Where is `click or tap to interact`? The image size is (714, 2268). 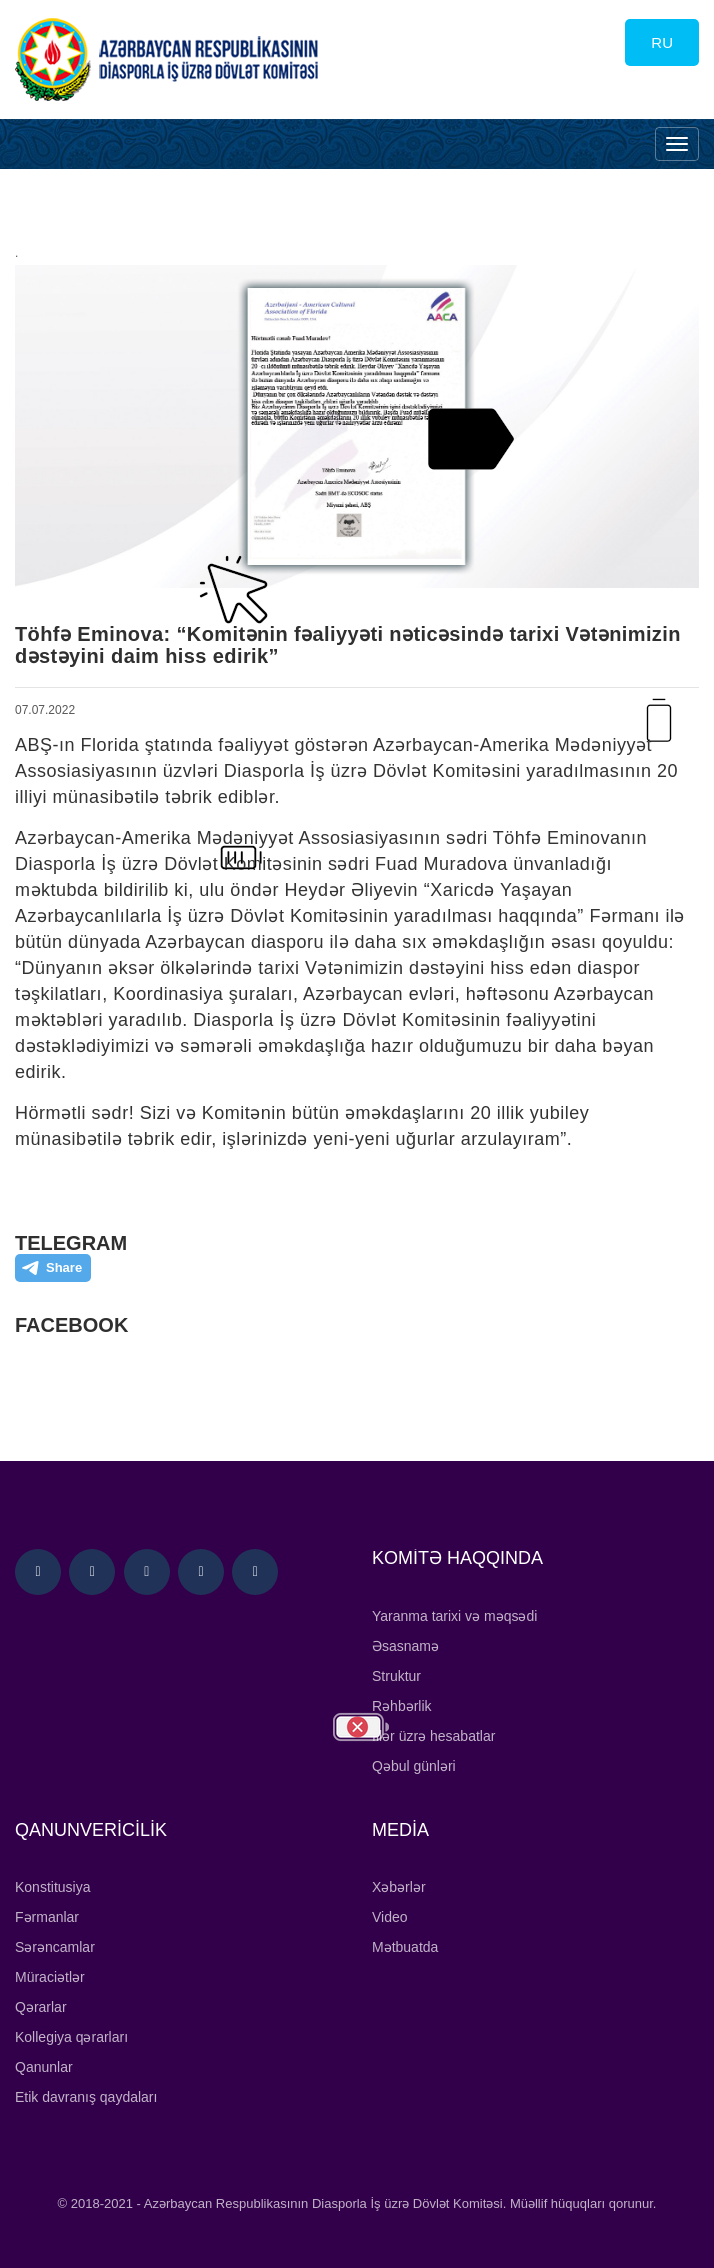
click or tap to interact is located at coordinates (237, 593).